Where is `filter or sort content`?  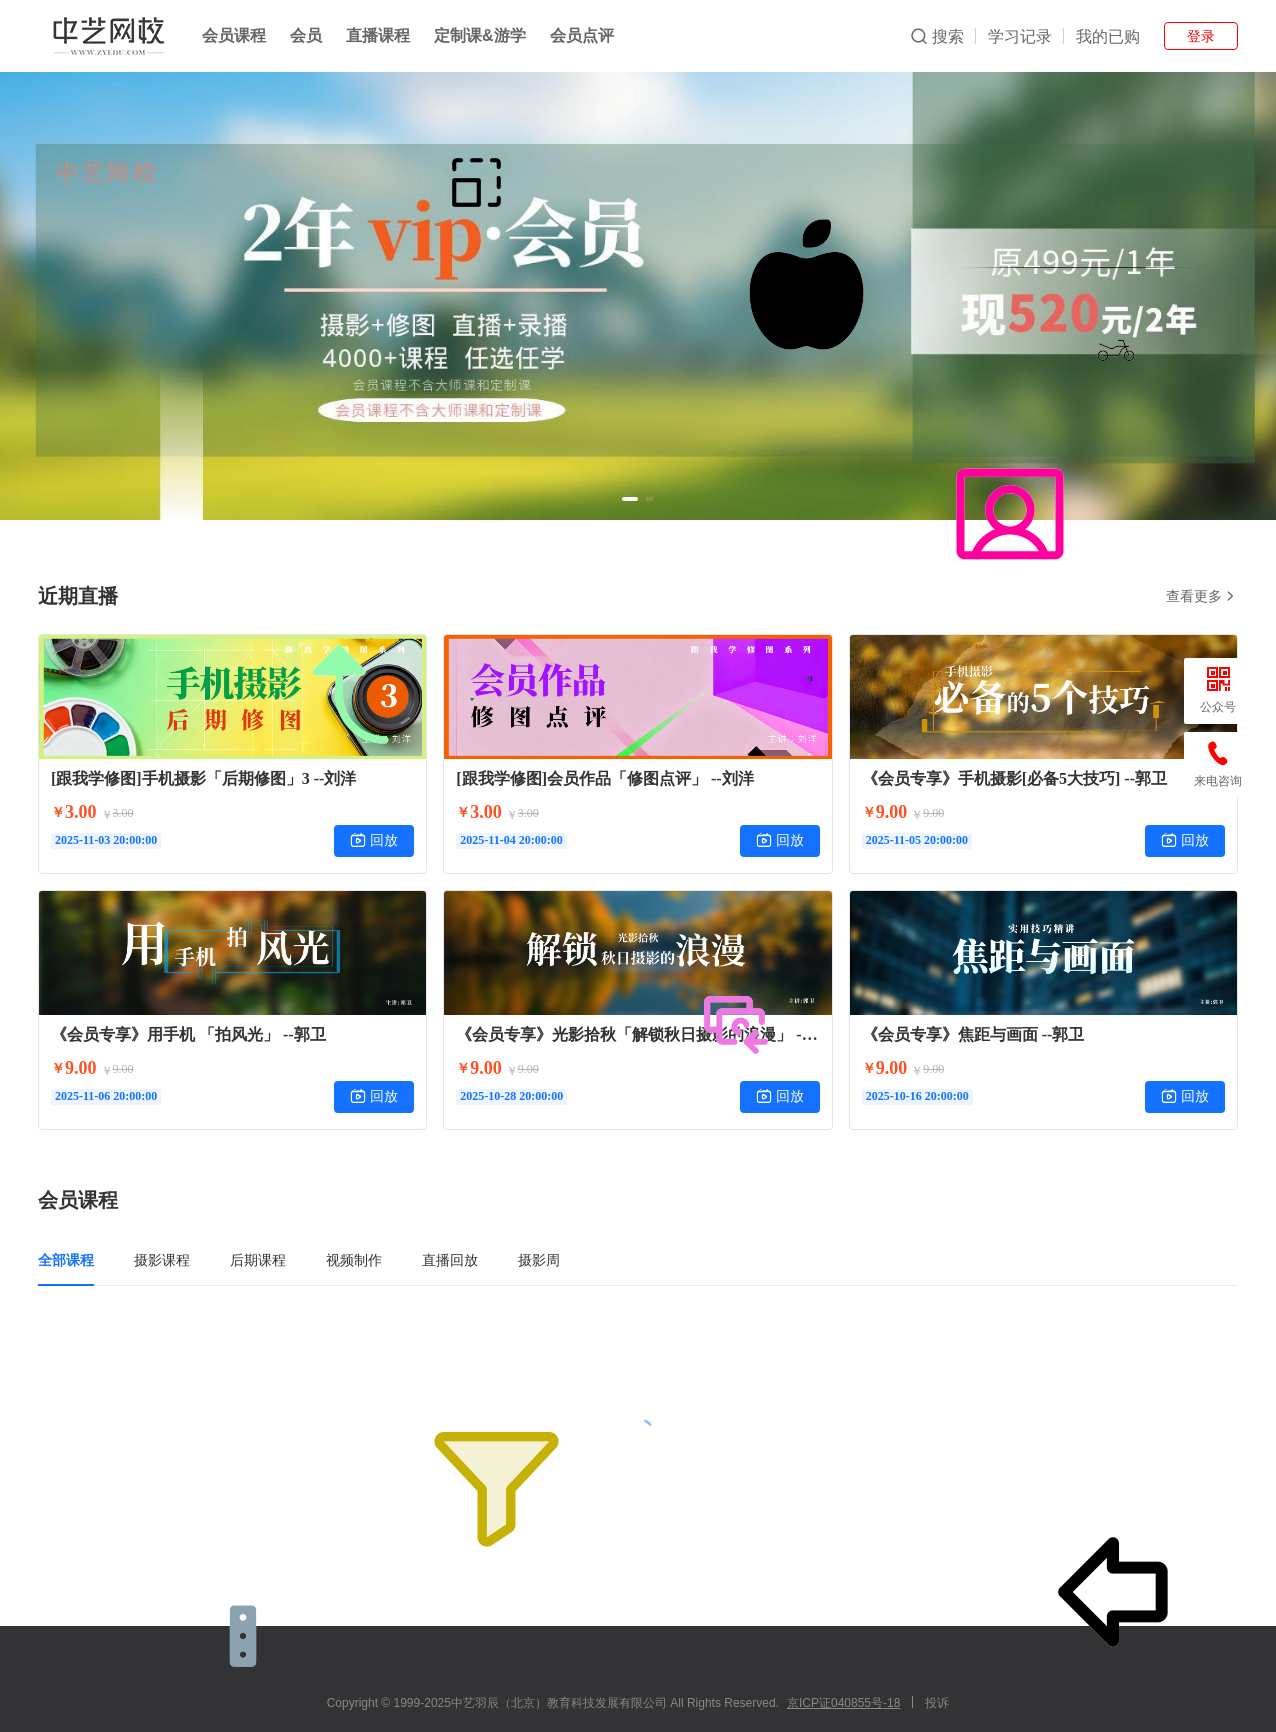 filter or sort content is located at coordinates (496, 1484).